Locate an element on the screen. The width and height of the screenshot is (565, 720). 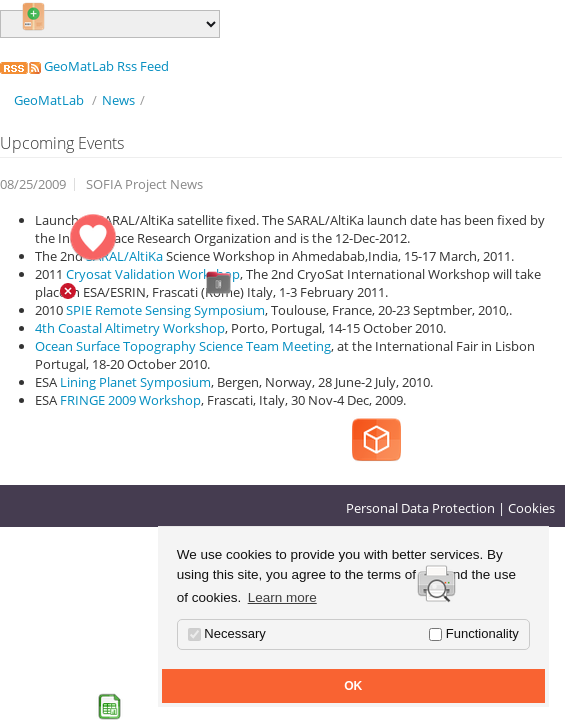
add a new package to install queue is located at coordinates (33, 16).